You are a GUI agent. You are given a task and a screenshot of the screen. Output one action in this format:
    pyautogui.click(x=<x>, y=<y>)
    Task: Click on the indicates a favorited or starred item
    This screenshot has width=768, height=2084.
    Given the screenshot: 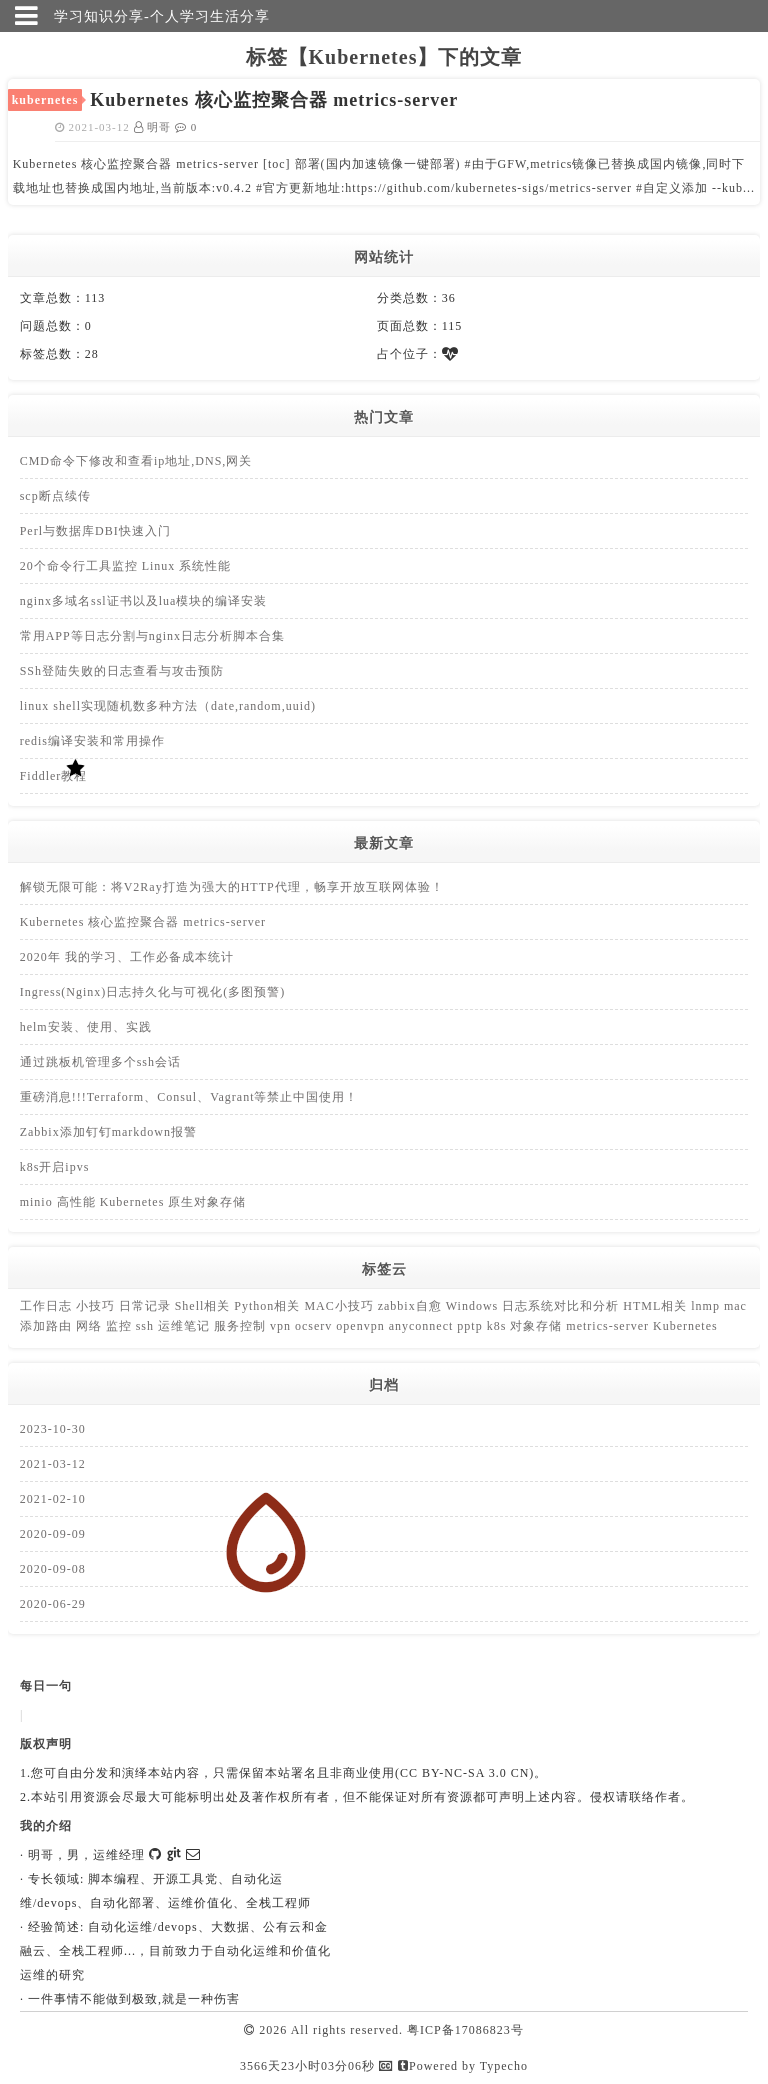 What is the action you would take?
    pyautogui.click(x=75, y=768)
    